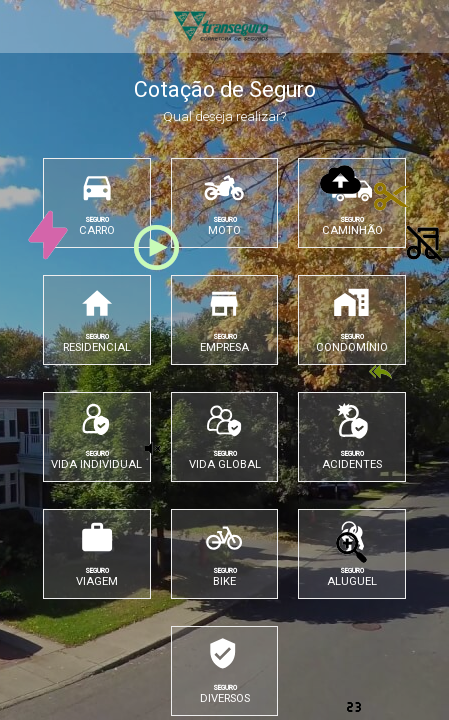  I want to click on indicates flash or lightning mode is enabled, so click(48, 235).